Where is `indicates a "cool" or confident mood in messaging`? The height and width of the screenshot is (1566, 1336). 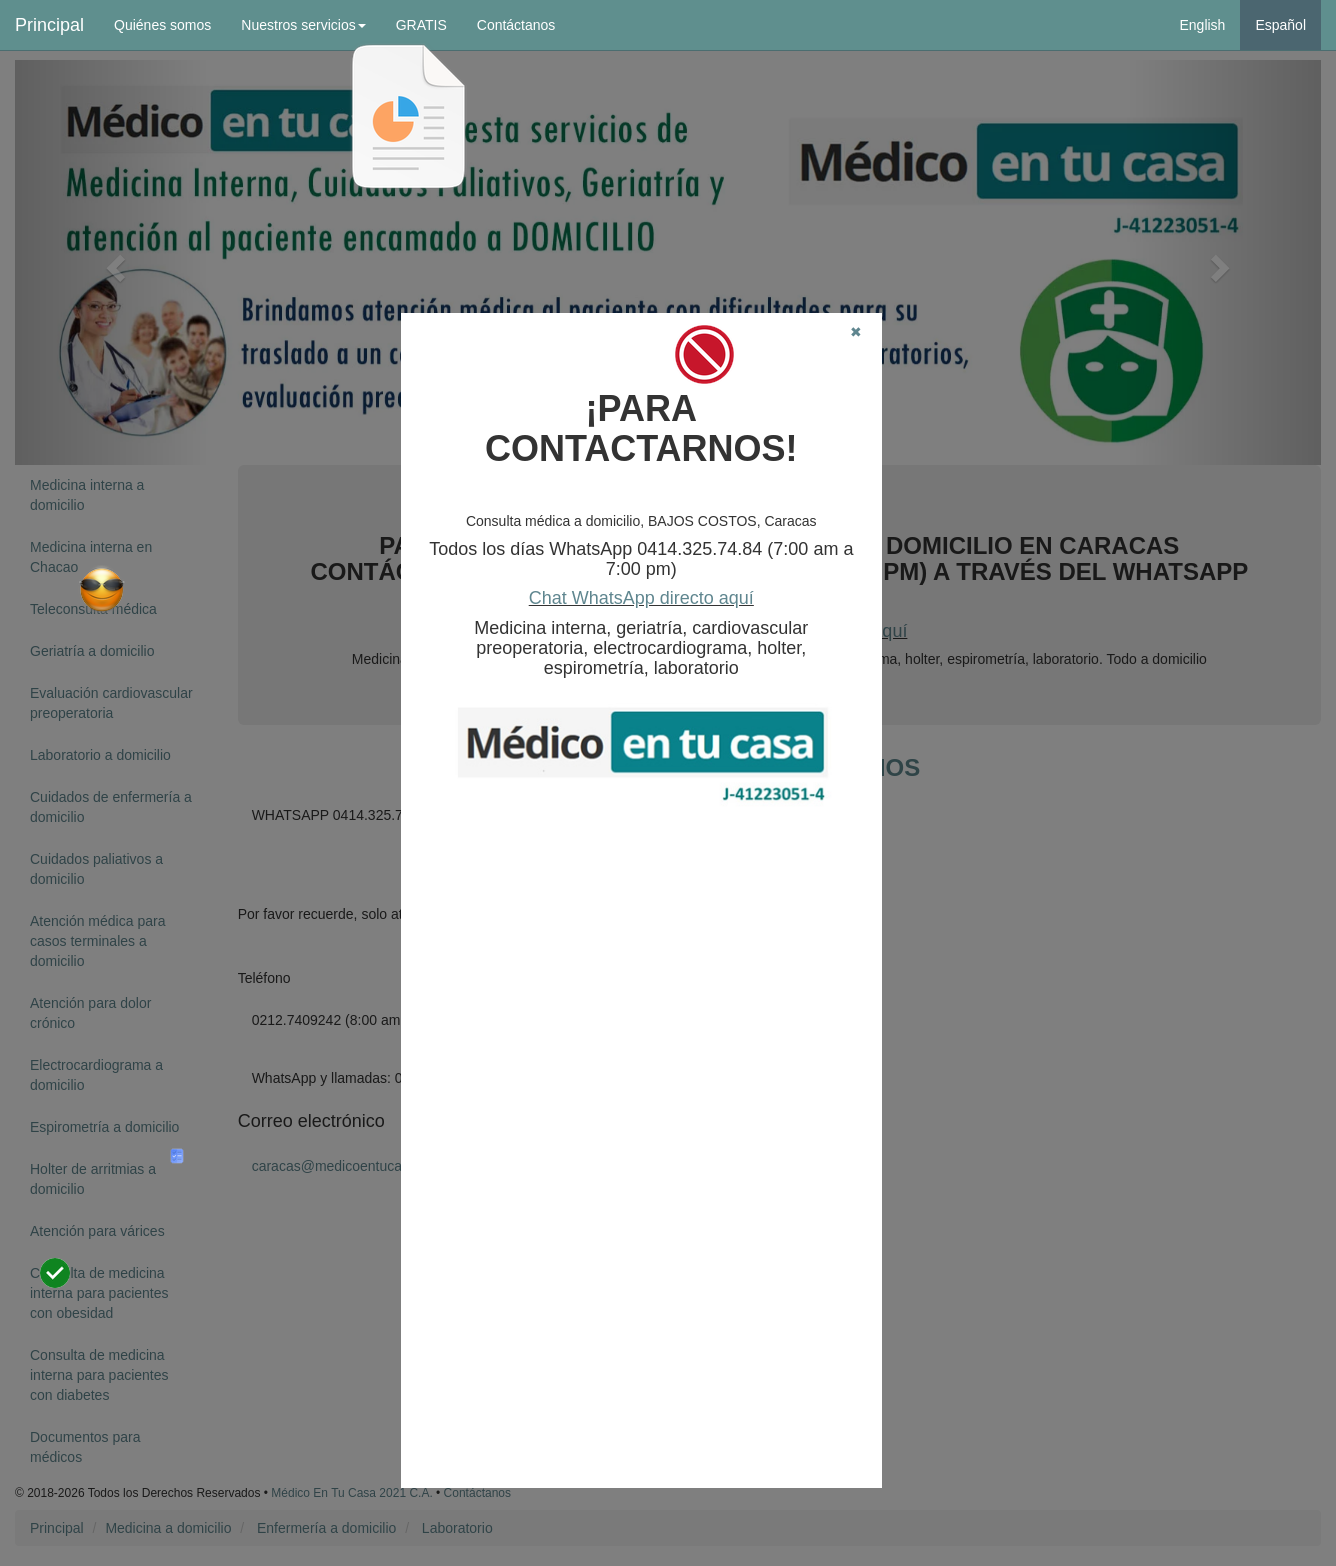
indicates a "cool" or confident mood in messaging is located at coordinates (102, 592).